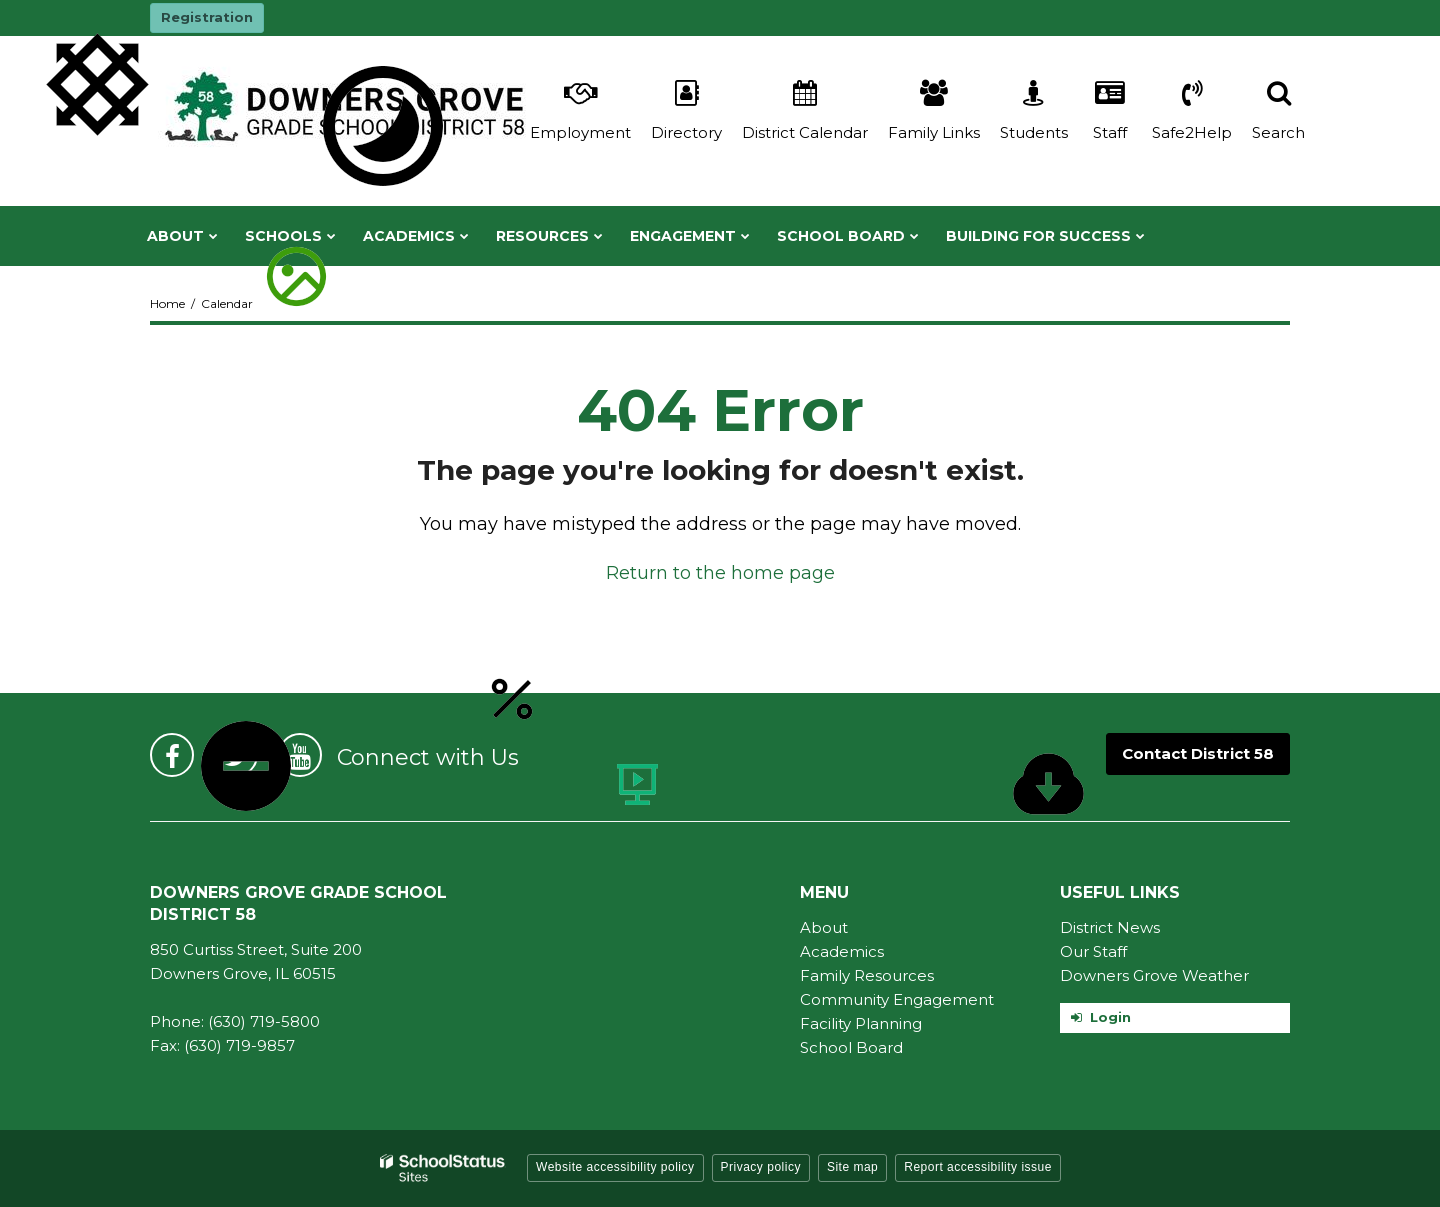  What do you see at coordinates (296, 276) in the screenshot?
I see `view image or photo gallery` at bounding box center [296, 276].